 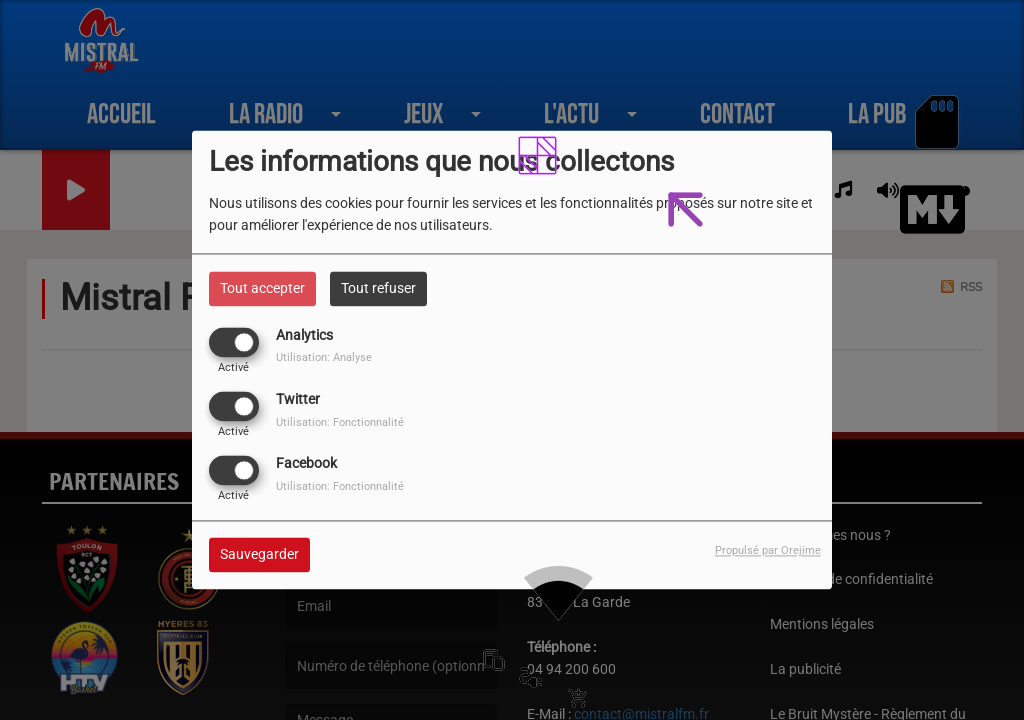 What do you see at coordinates (494, 660) in the screenshot?
I see `copy file to clipboard` at bounding box center [494, 660].